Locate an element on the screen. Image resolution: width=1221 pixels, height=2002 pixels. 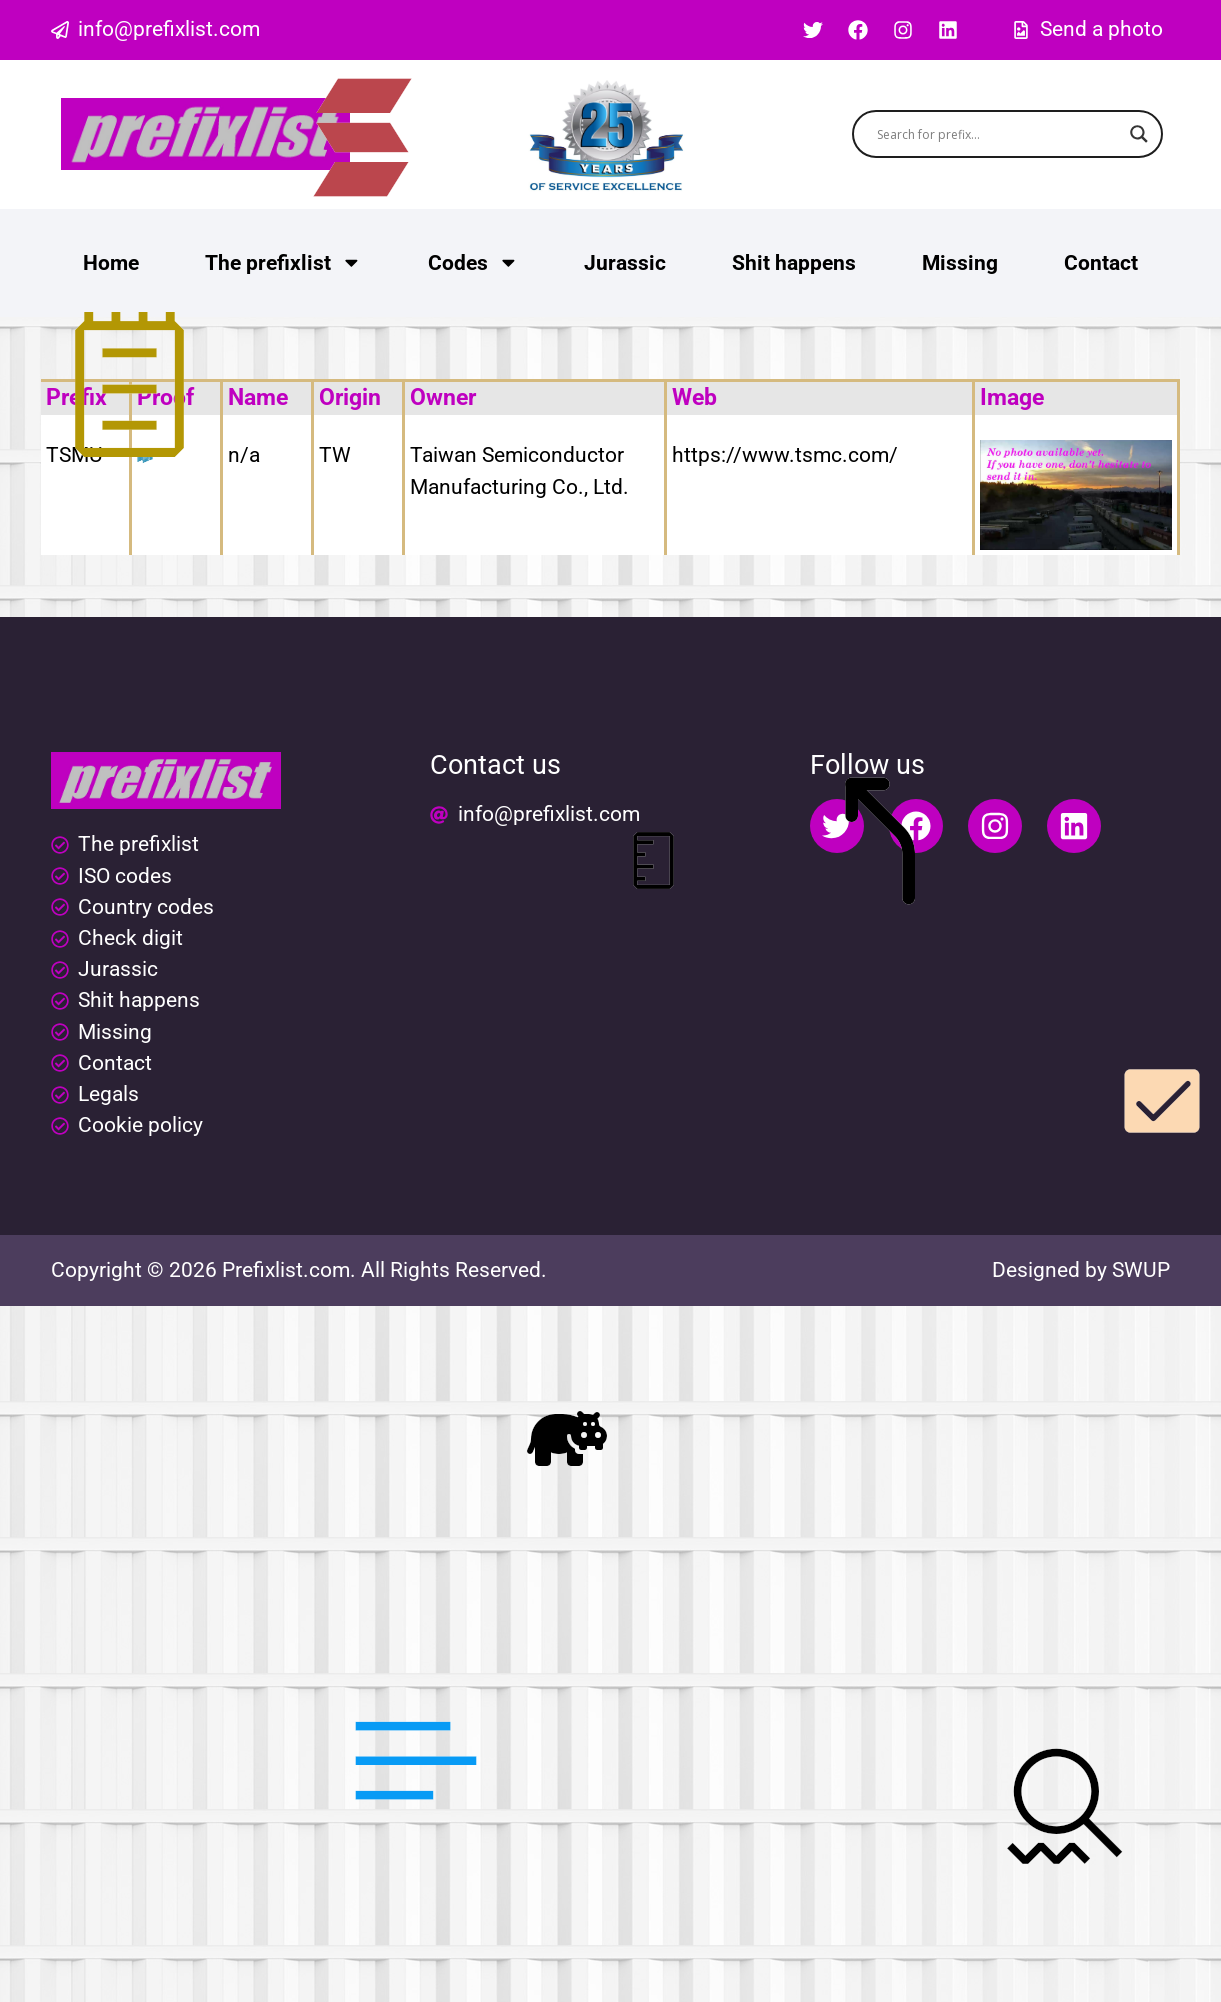
select items from a list is located at coordinates (416, 1765).